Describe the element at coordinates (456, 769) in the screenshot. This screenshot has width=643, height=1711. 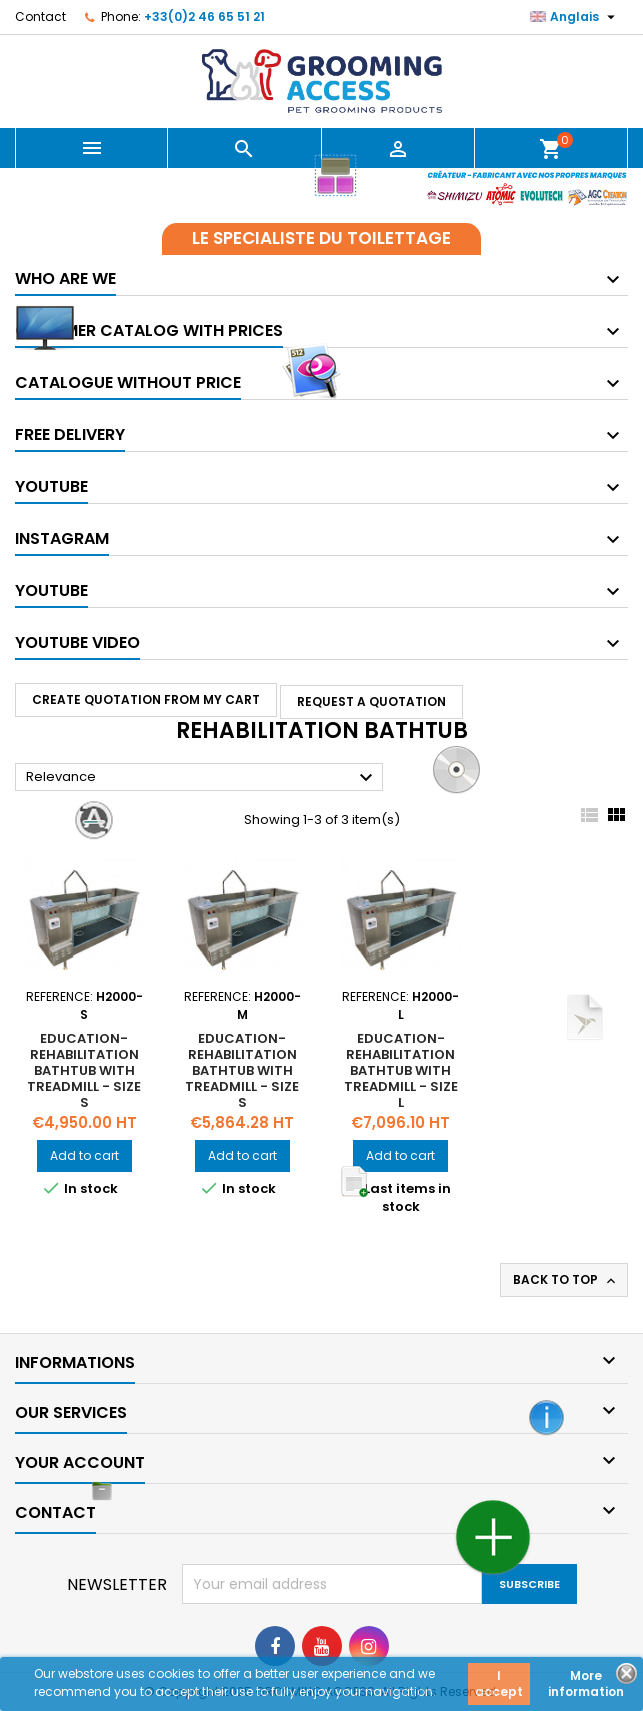
I see `access DVD-ROM drive` at that location.